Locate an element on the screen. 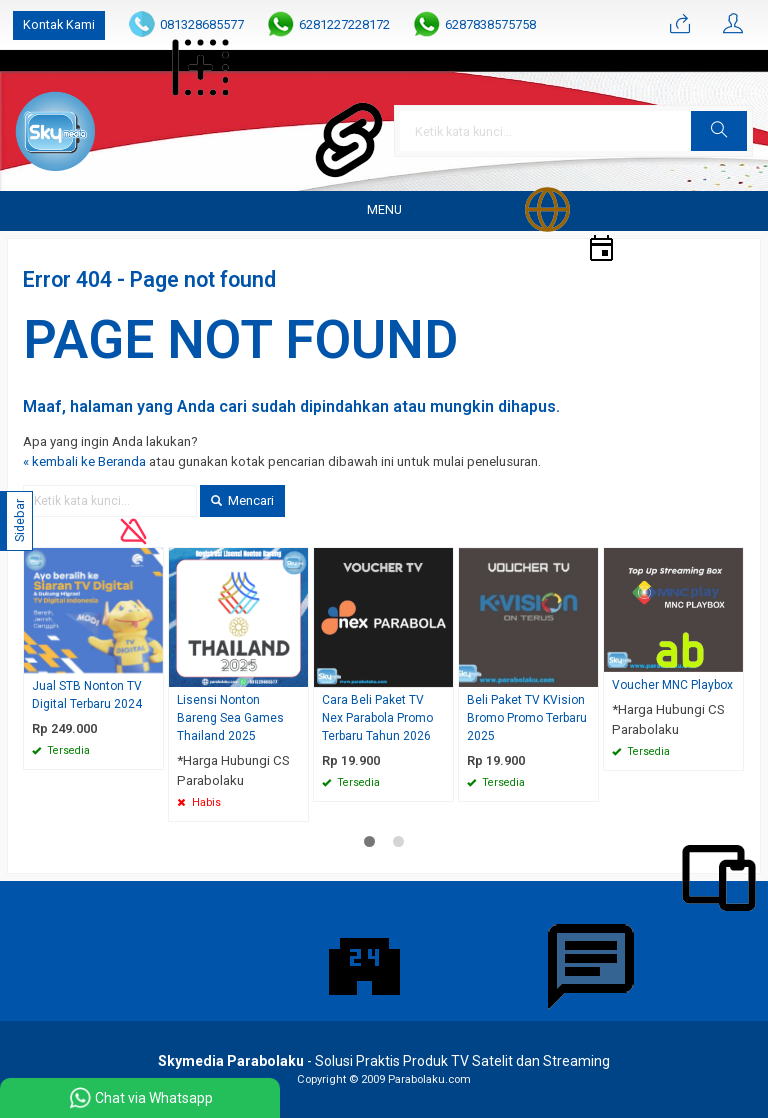 This screenshot has width=768, height=1118. find nearby convenience stores is located at coordinates (364, 966).